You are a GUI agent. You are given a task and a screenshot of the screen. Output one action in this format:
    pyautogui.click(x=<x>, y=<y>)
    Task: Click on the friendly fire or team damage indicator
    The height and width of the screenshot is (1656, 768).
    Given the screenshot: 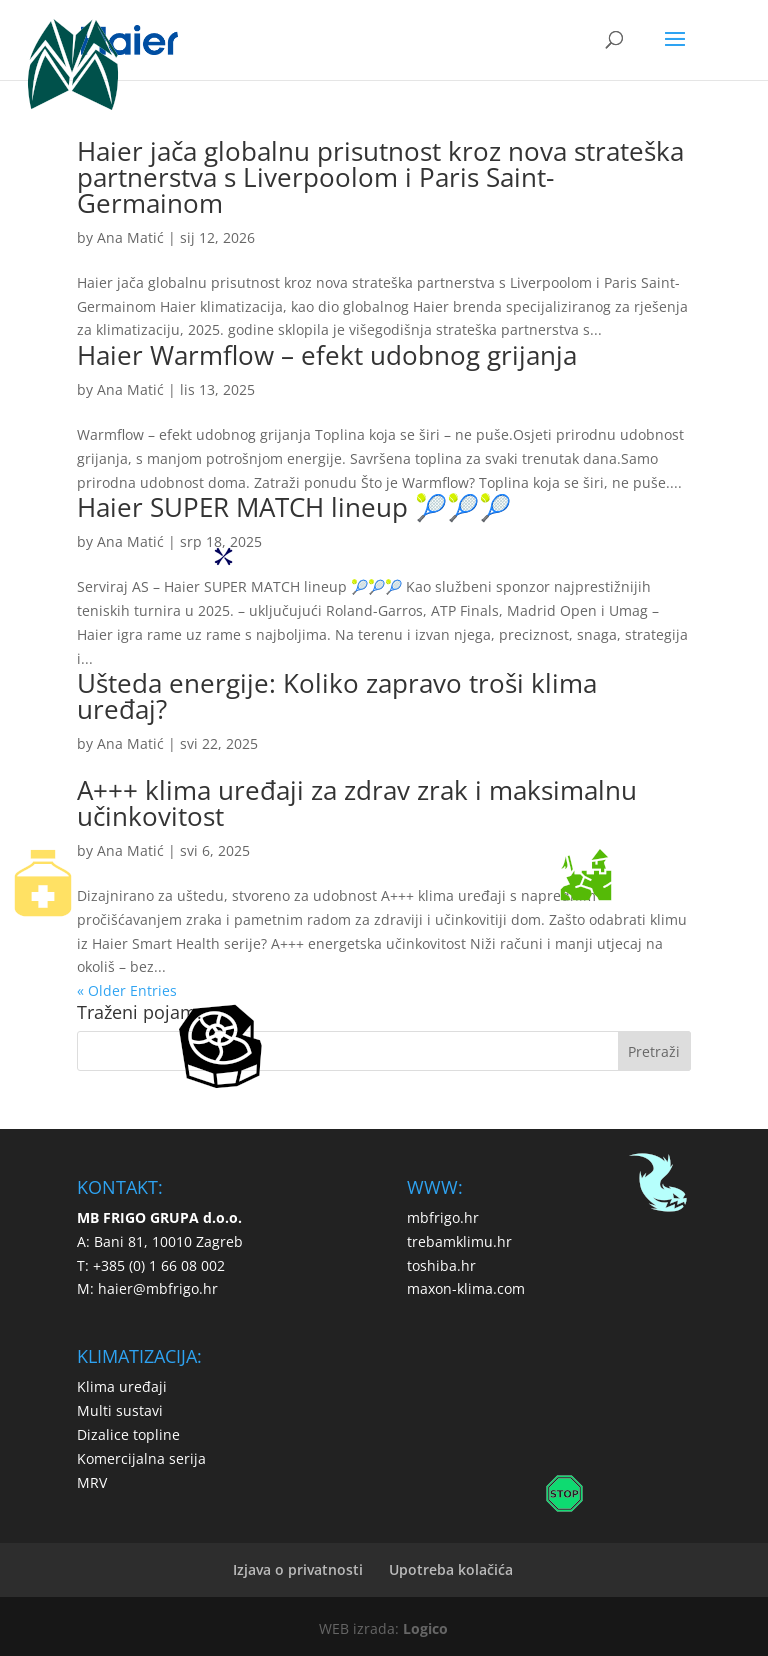 What is the action you would take?
    pyautogui.click(x=657, y=1182)
    